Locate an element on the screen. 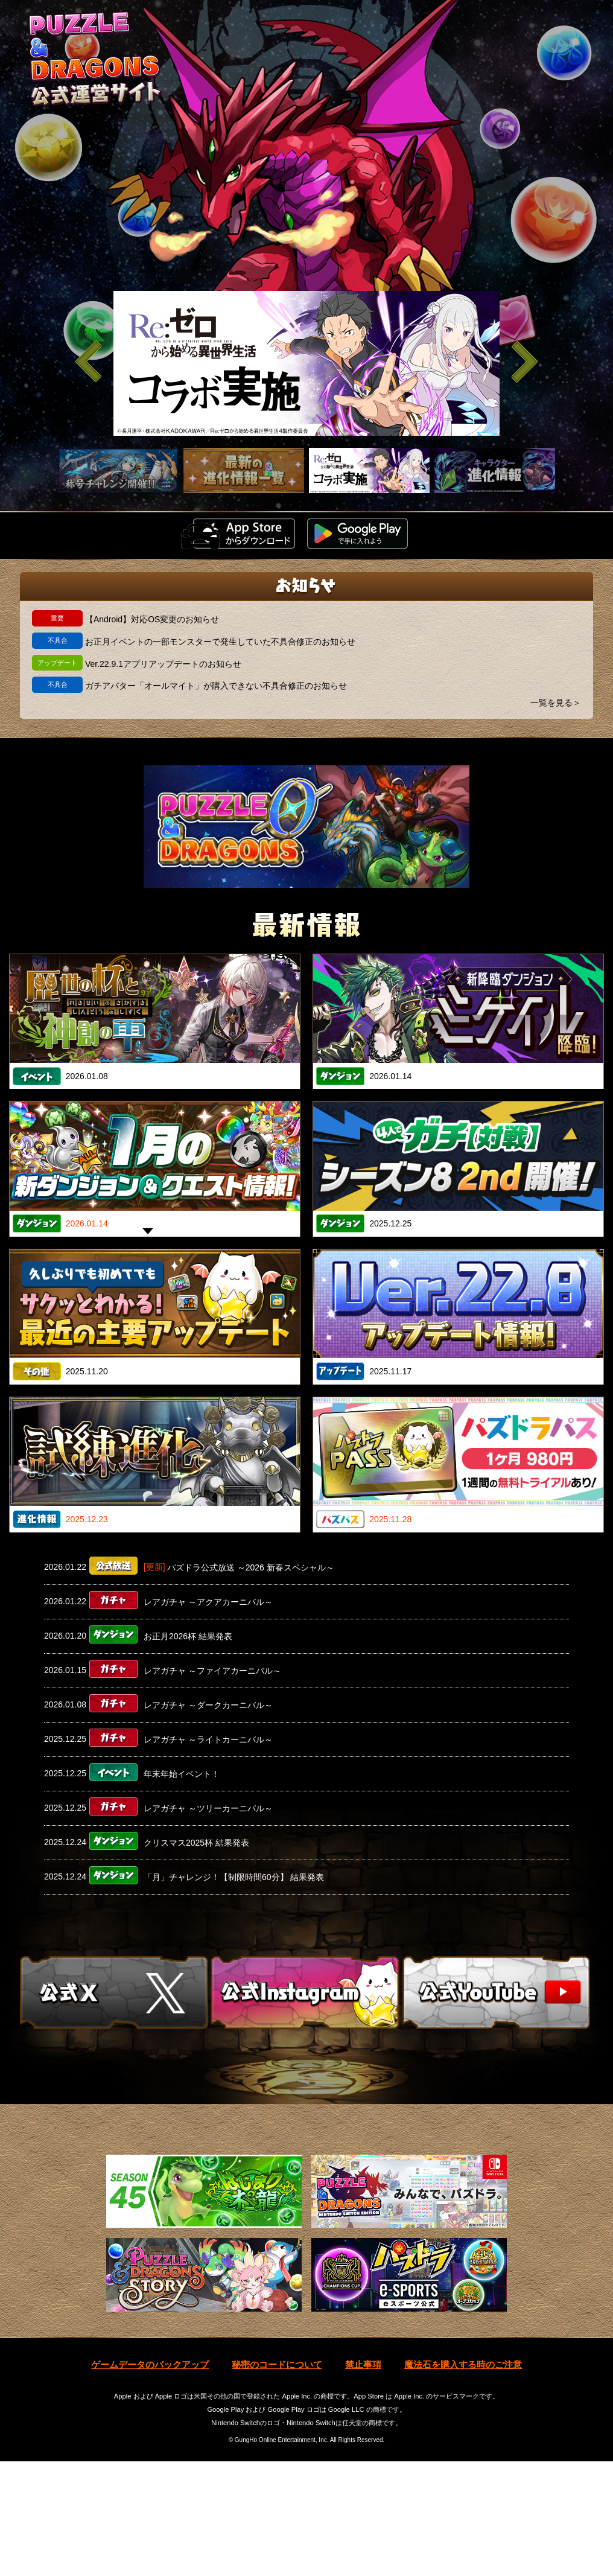 The width and height of the screenshot is (613, 2576). access sports car or vehicle settings is located at coordinates (200, 536).